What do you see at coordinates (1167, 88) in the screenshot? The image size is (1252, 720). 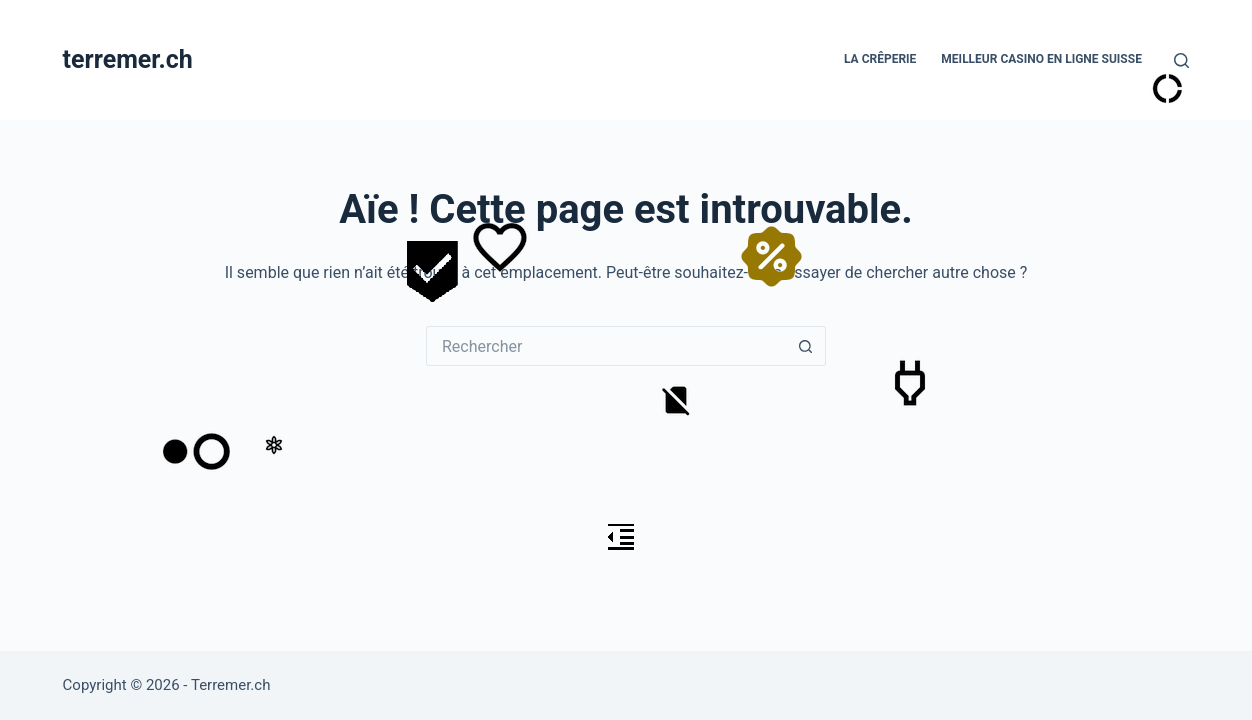 I see `view progress or completion status` at bounding box center [1167, 88].